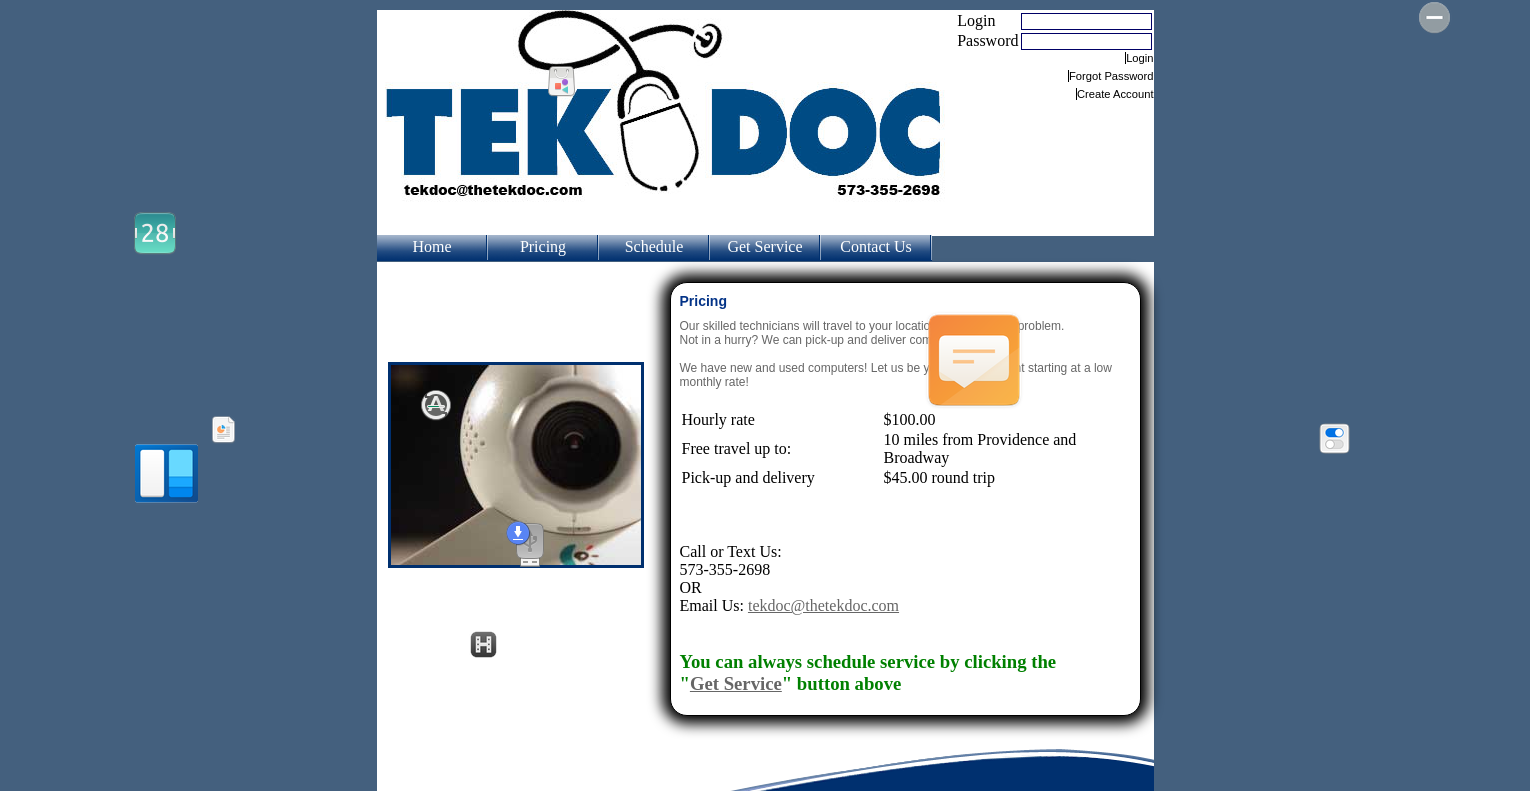 This screenshot has width=1530, height=791. I want to click on indicates file excluded from dropbox selective sync, so click(1434, 17).